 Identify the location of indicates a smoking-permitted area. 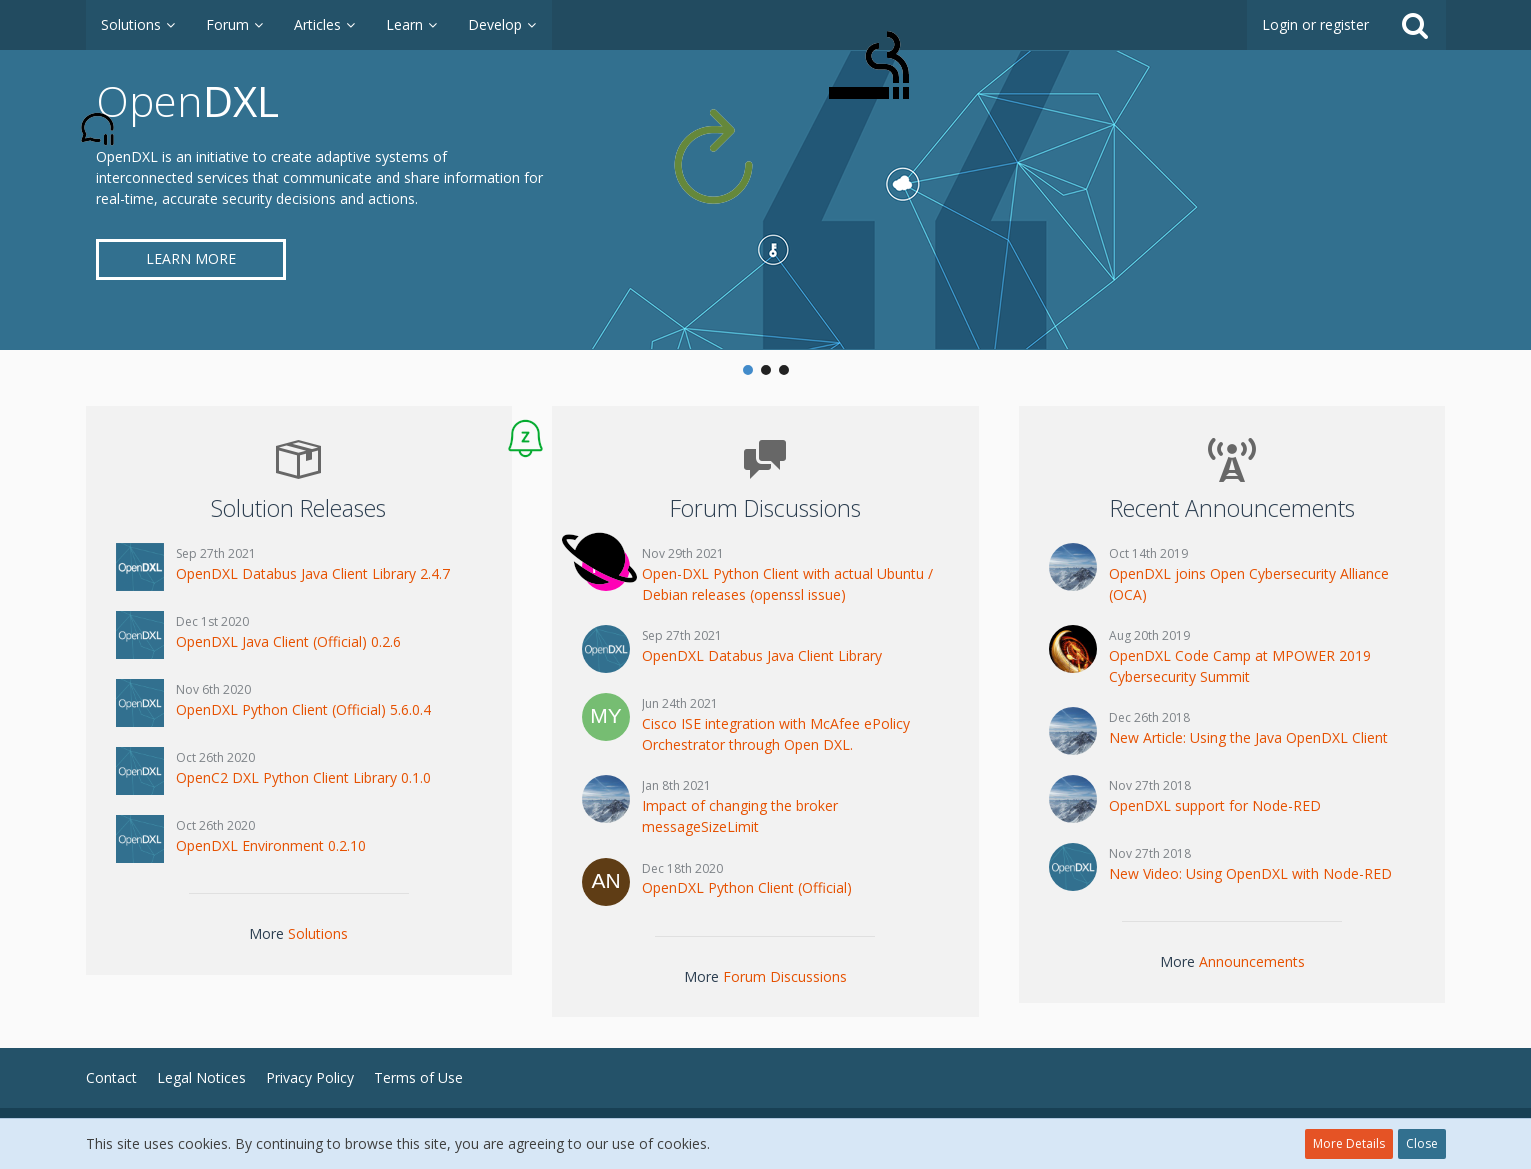
(869, 71).